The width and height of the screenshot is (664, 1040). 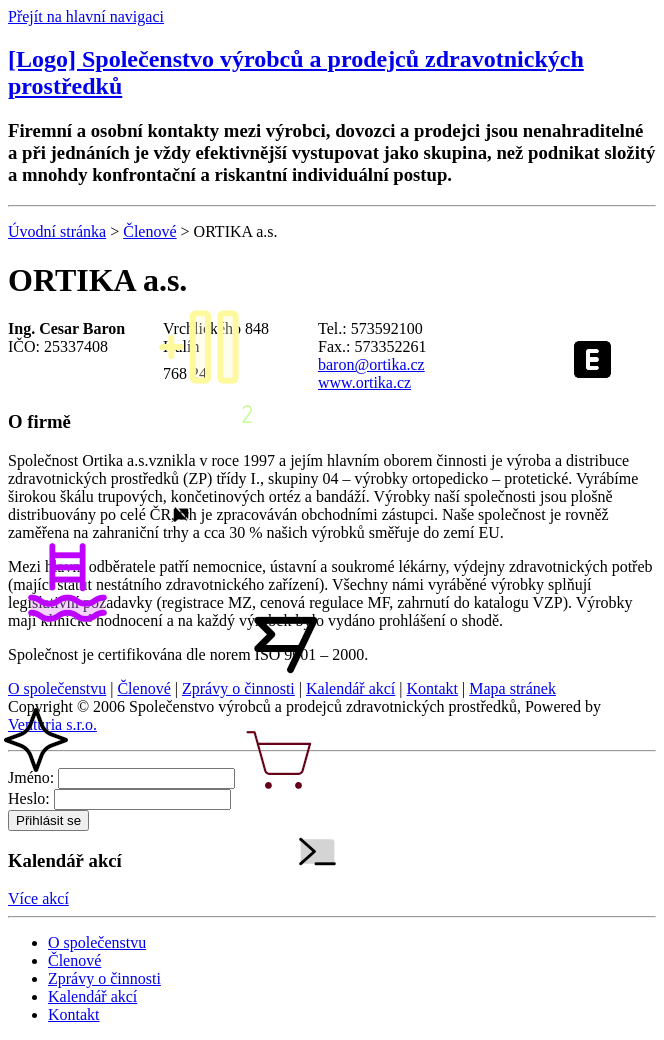 What do you see at coordinates (247, 414) in the screenshot?
I see `indicates step two in a sequence or process` at bounding box center [247, 414].